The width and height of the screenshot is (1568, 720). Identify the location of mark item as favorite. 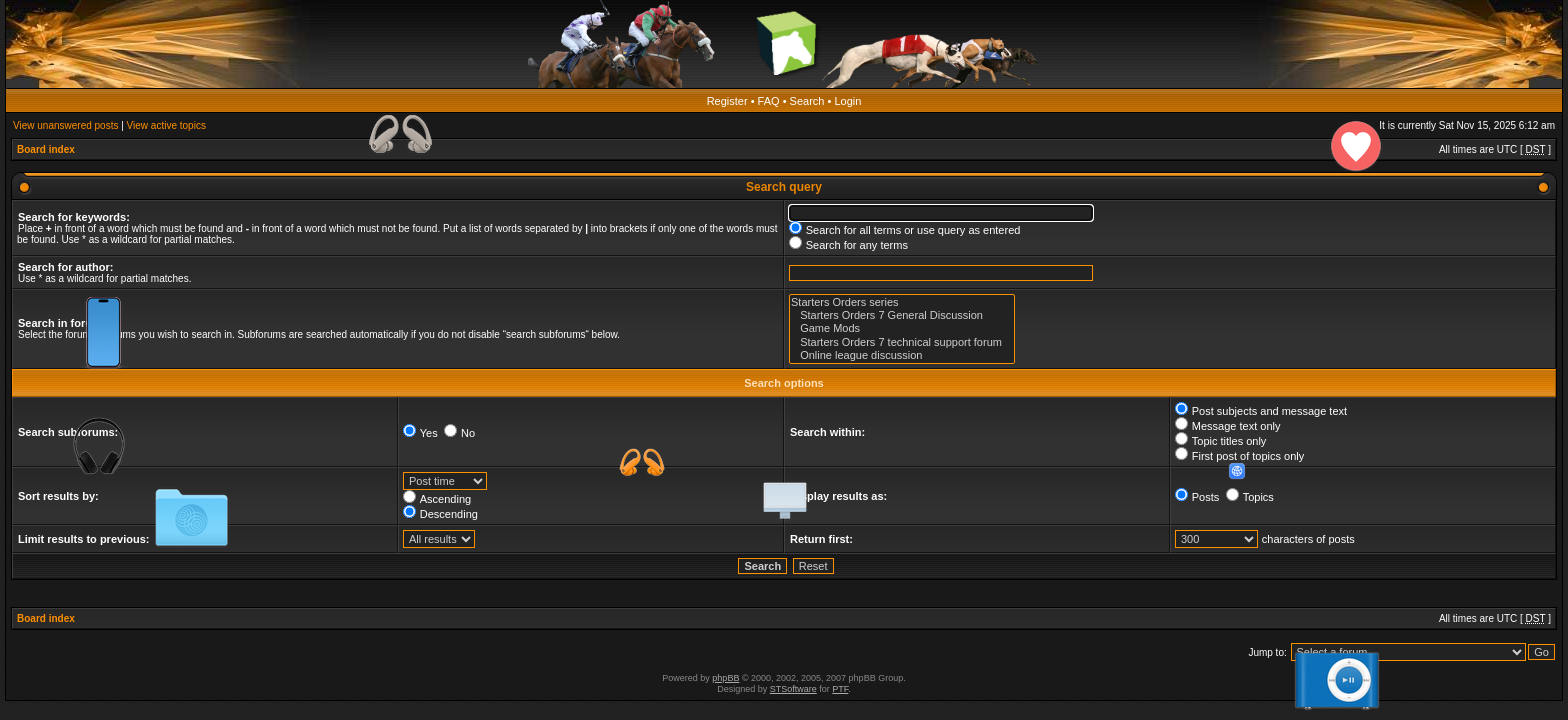
(1356, 146).